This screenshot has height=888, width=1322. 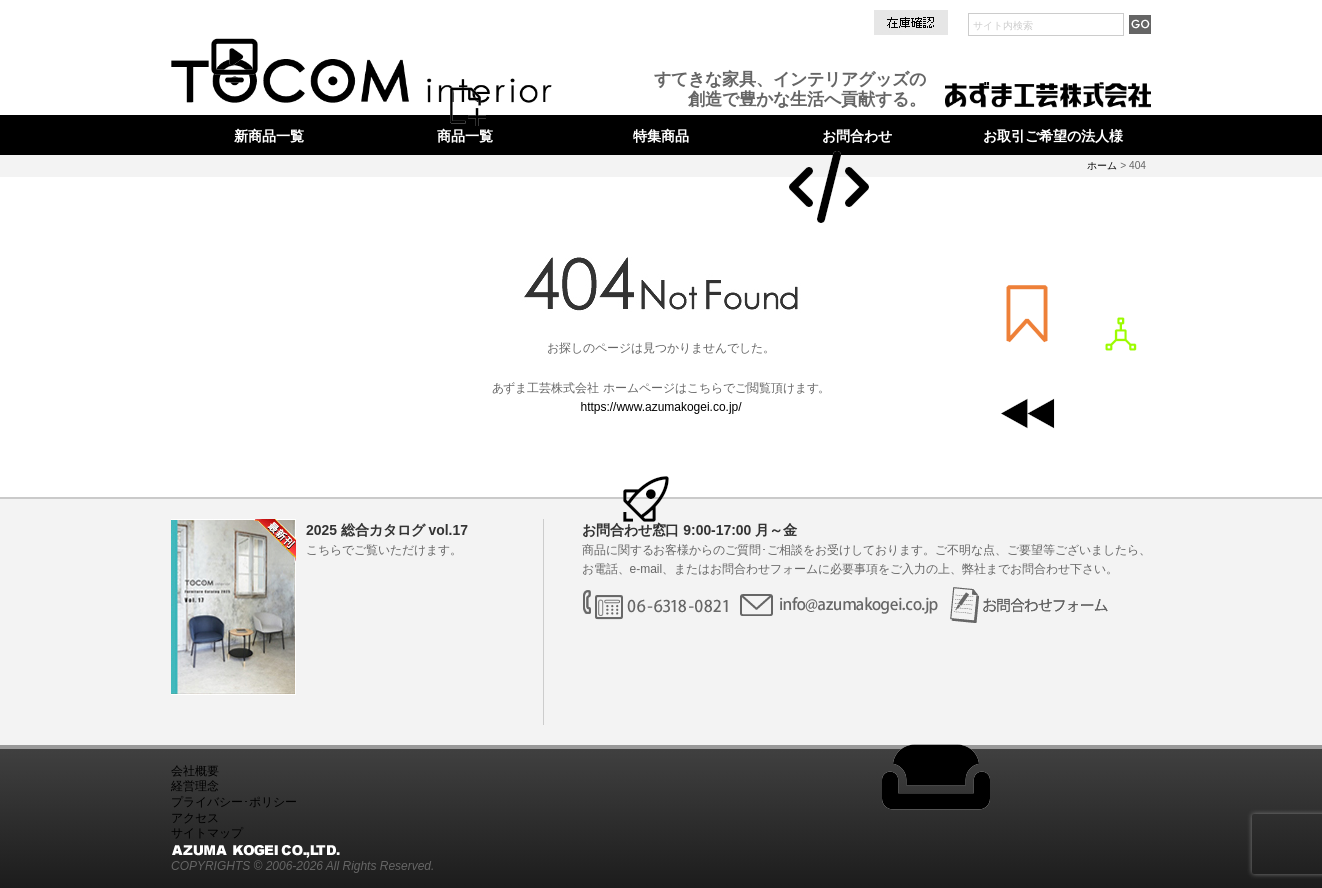 What do you see at coordinates (234, 58) in the screenshot?
I see `play video on monitor or screen` at bounding box center [234, 58].